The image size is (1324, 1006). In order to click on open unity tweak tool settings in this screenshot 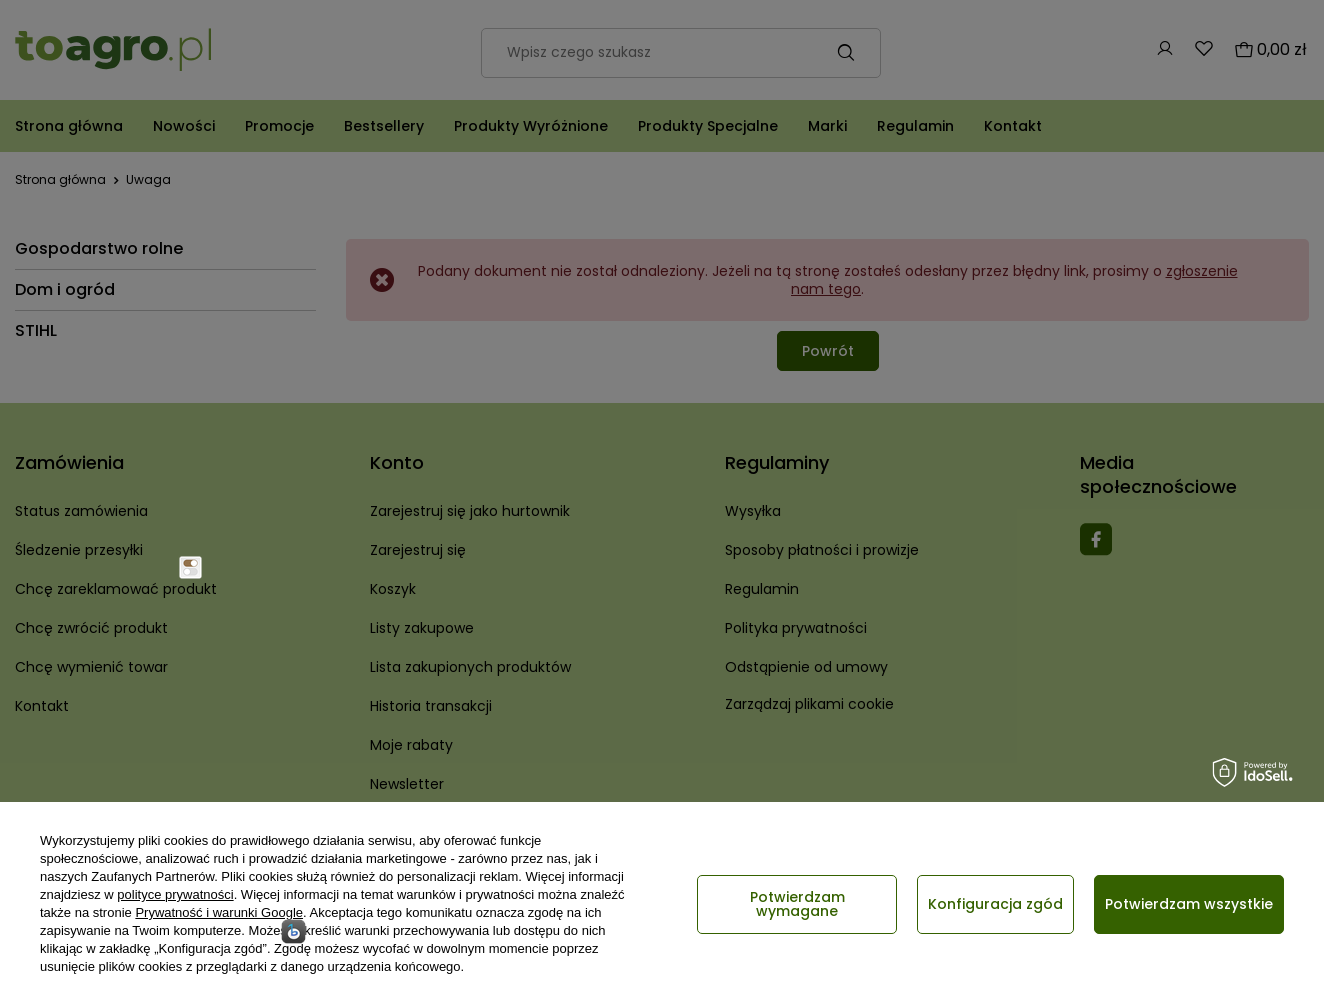, I will do `click(190, 567)`.